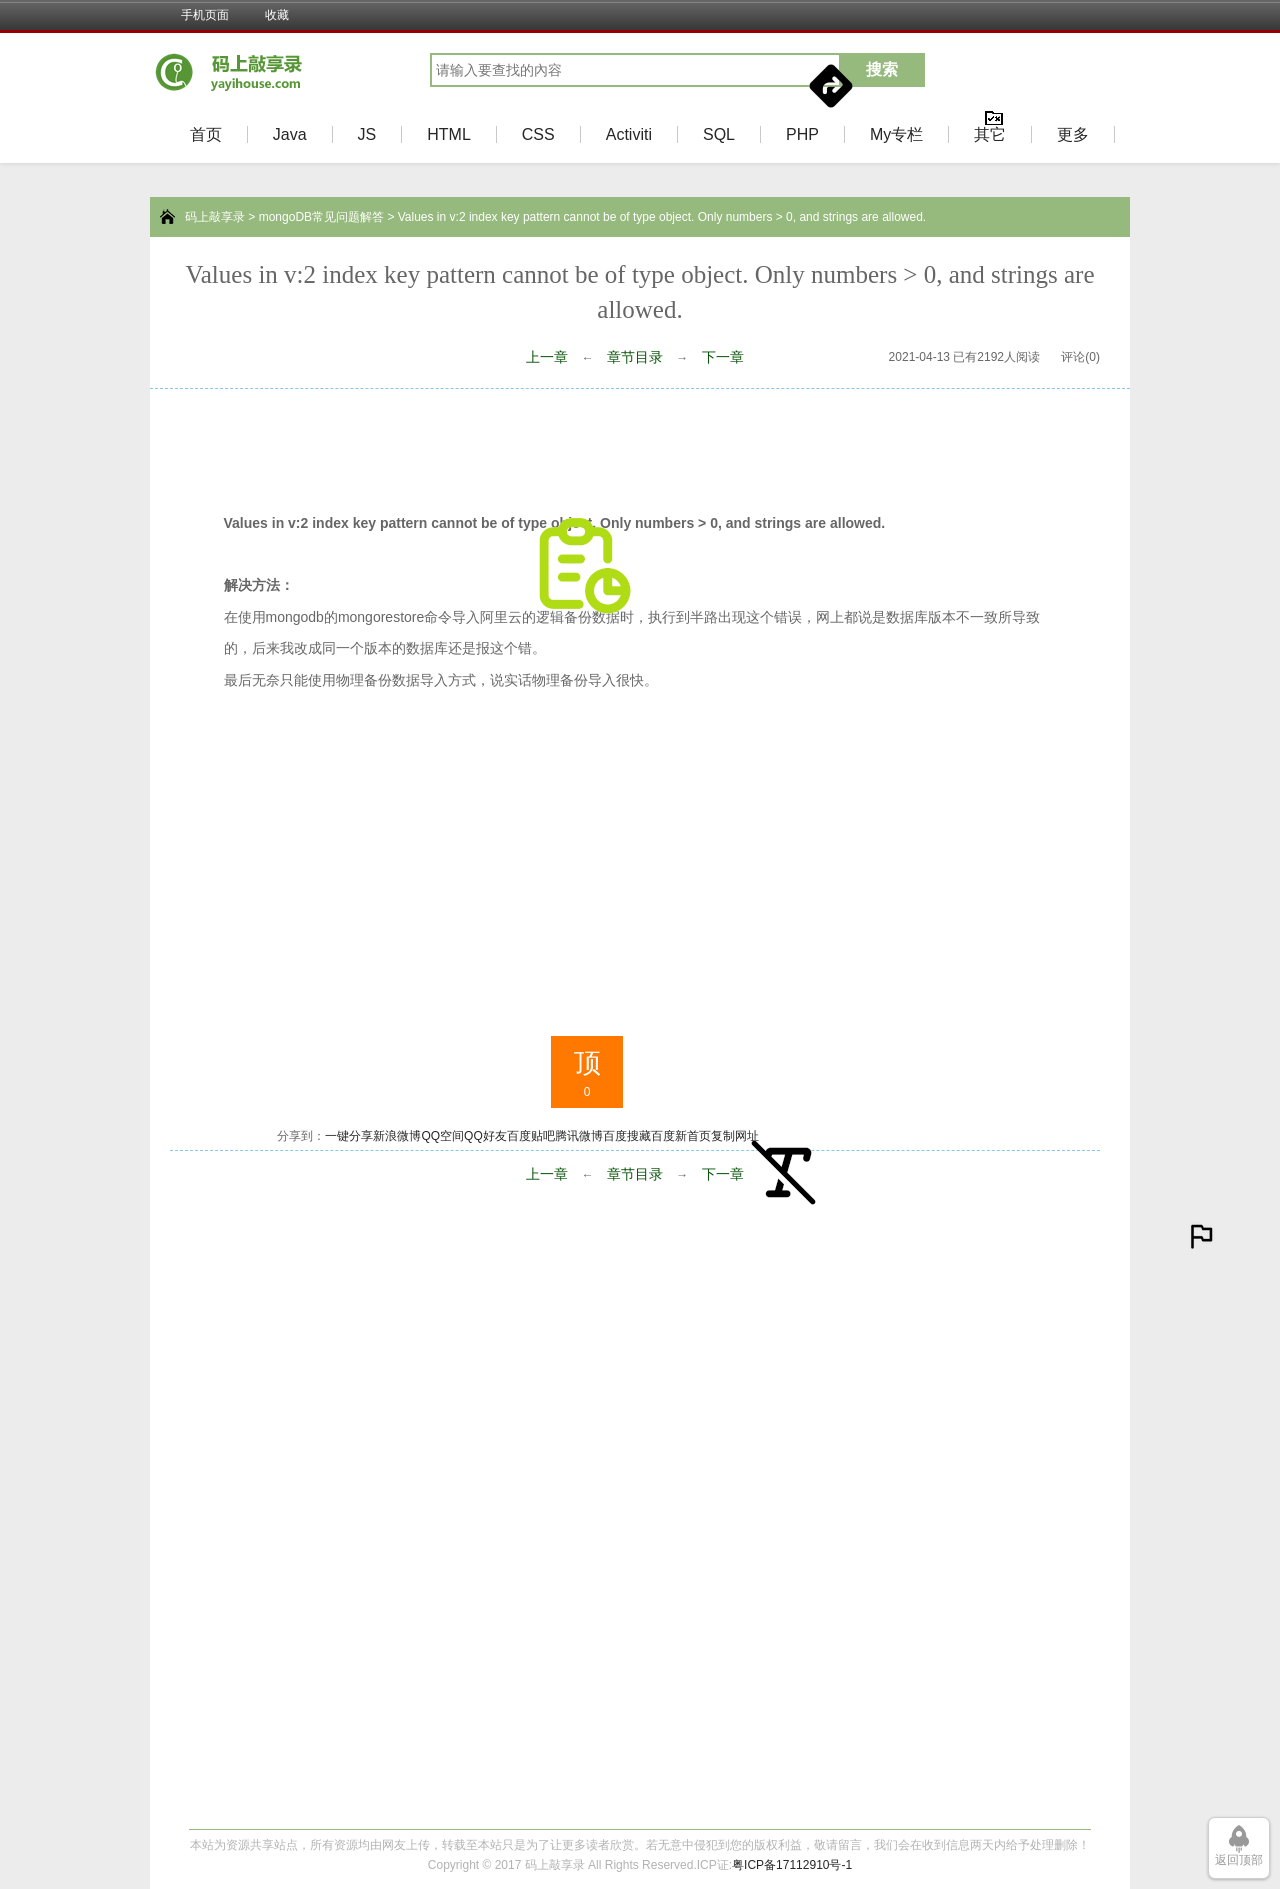 The width and height of the screenshot is (1280, 1889). I want to click on view report status or history, so click(580, 563).